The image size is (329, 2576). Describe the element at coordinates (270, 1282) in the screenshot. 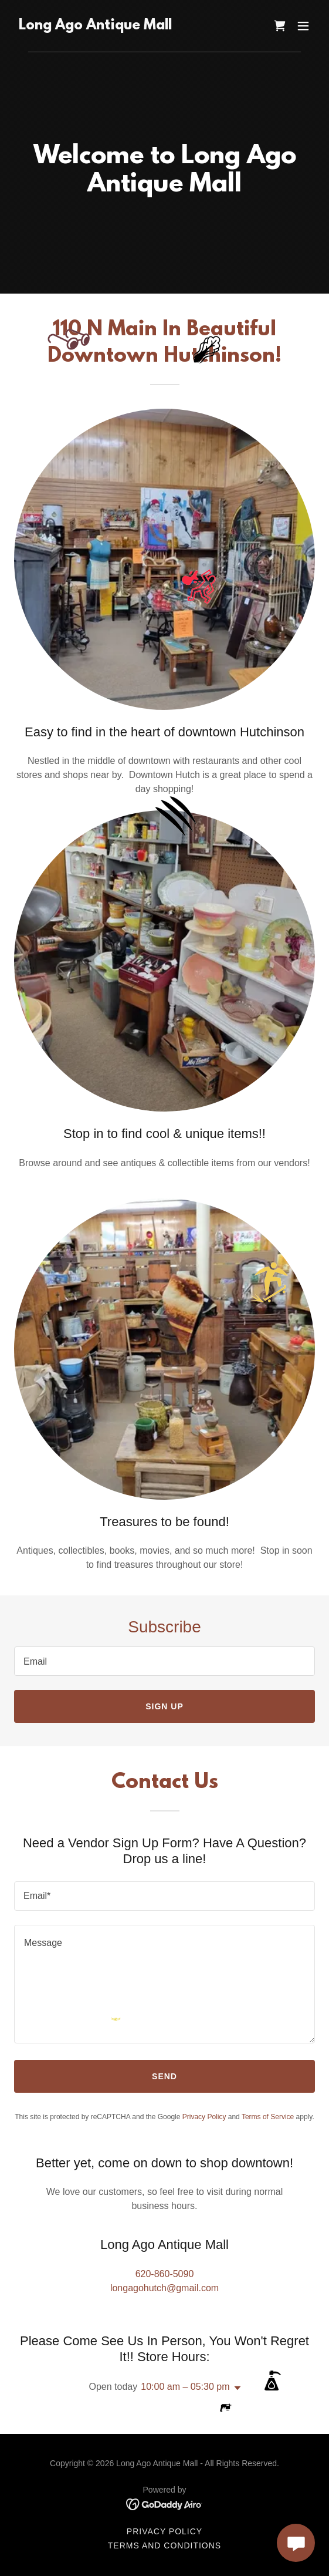

I see `access skateboarding games or activities` at that location.